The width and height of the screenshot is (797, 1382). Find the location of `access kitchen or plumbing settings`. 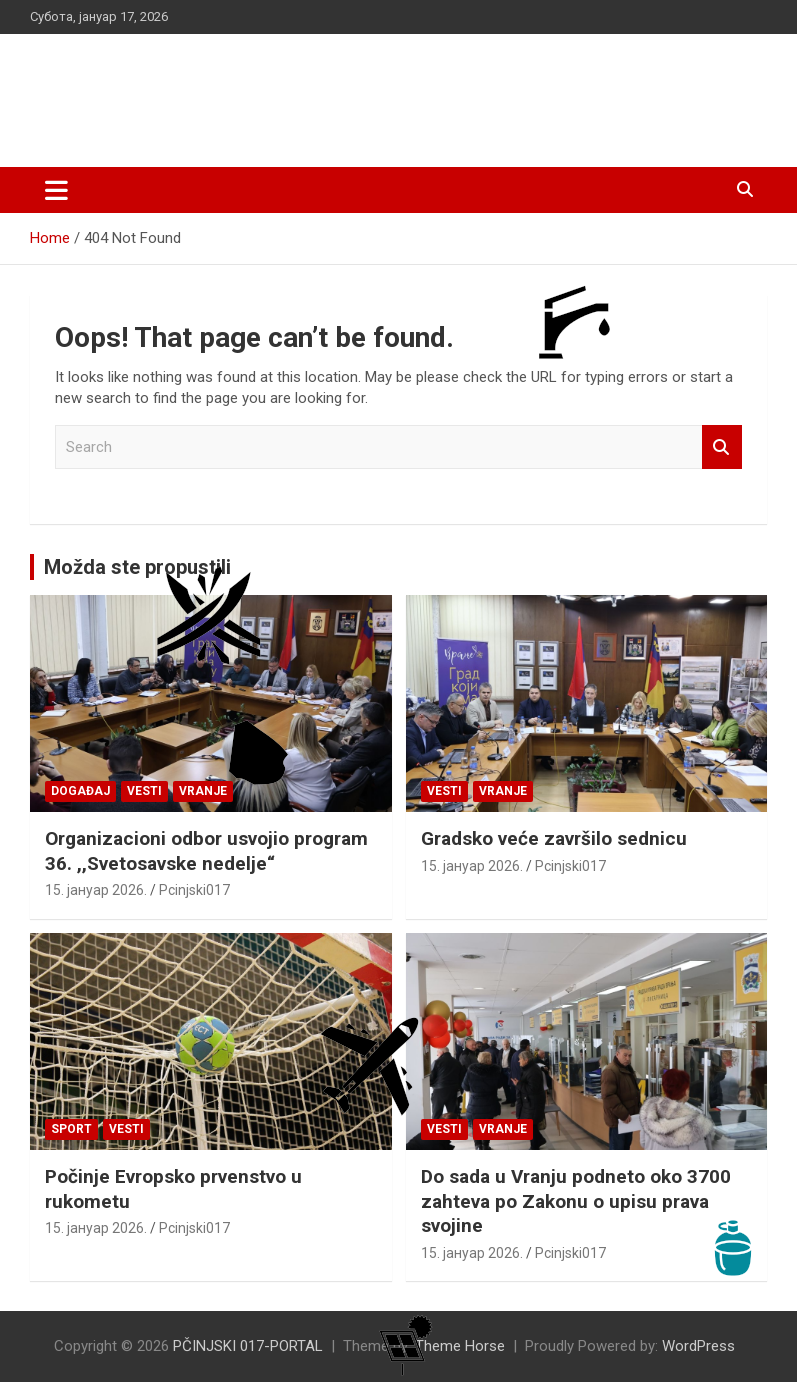

access kitchen or plumbing settings is located at coordinates (576, 318).